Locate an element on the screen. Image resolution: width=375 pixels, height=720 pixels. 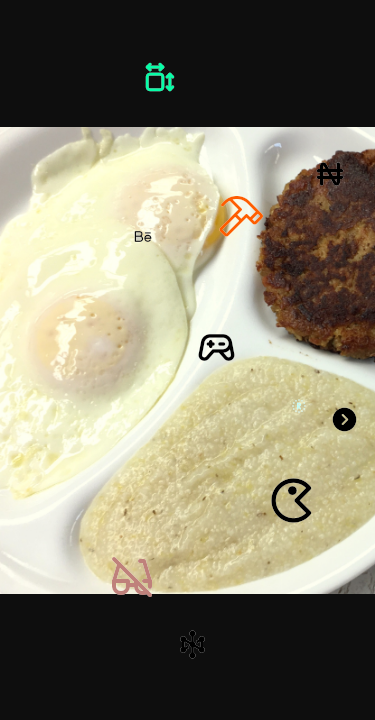
adjust element dimensions is located at coordinates (160, 77).